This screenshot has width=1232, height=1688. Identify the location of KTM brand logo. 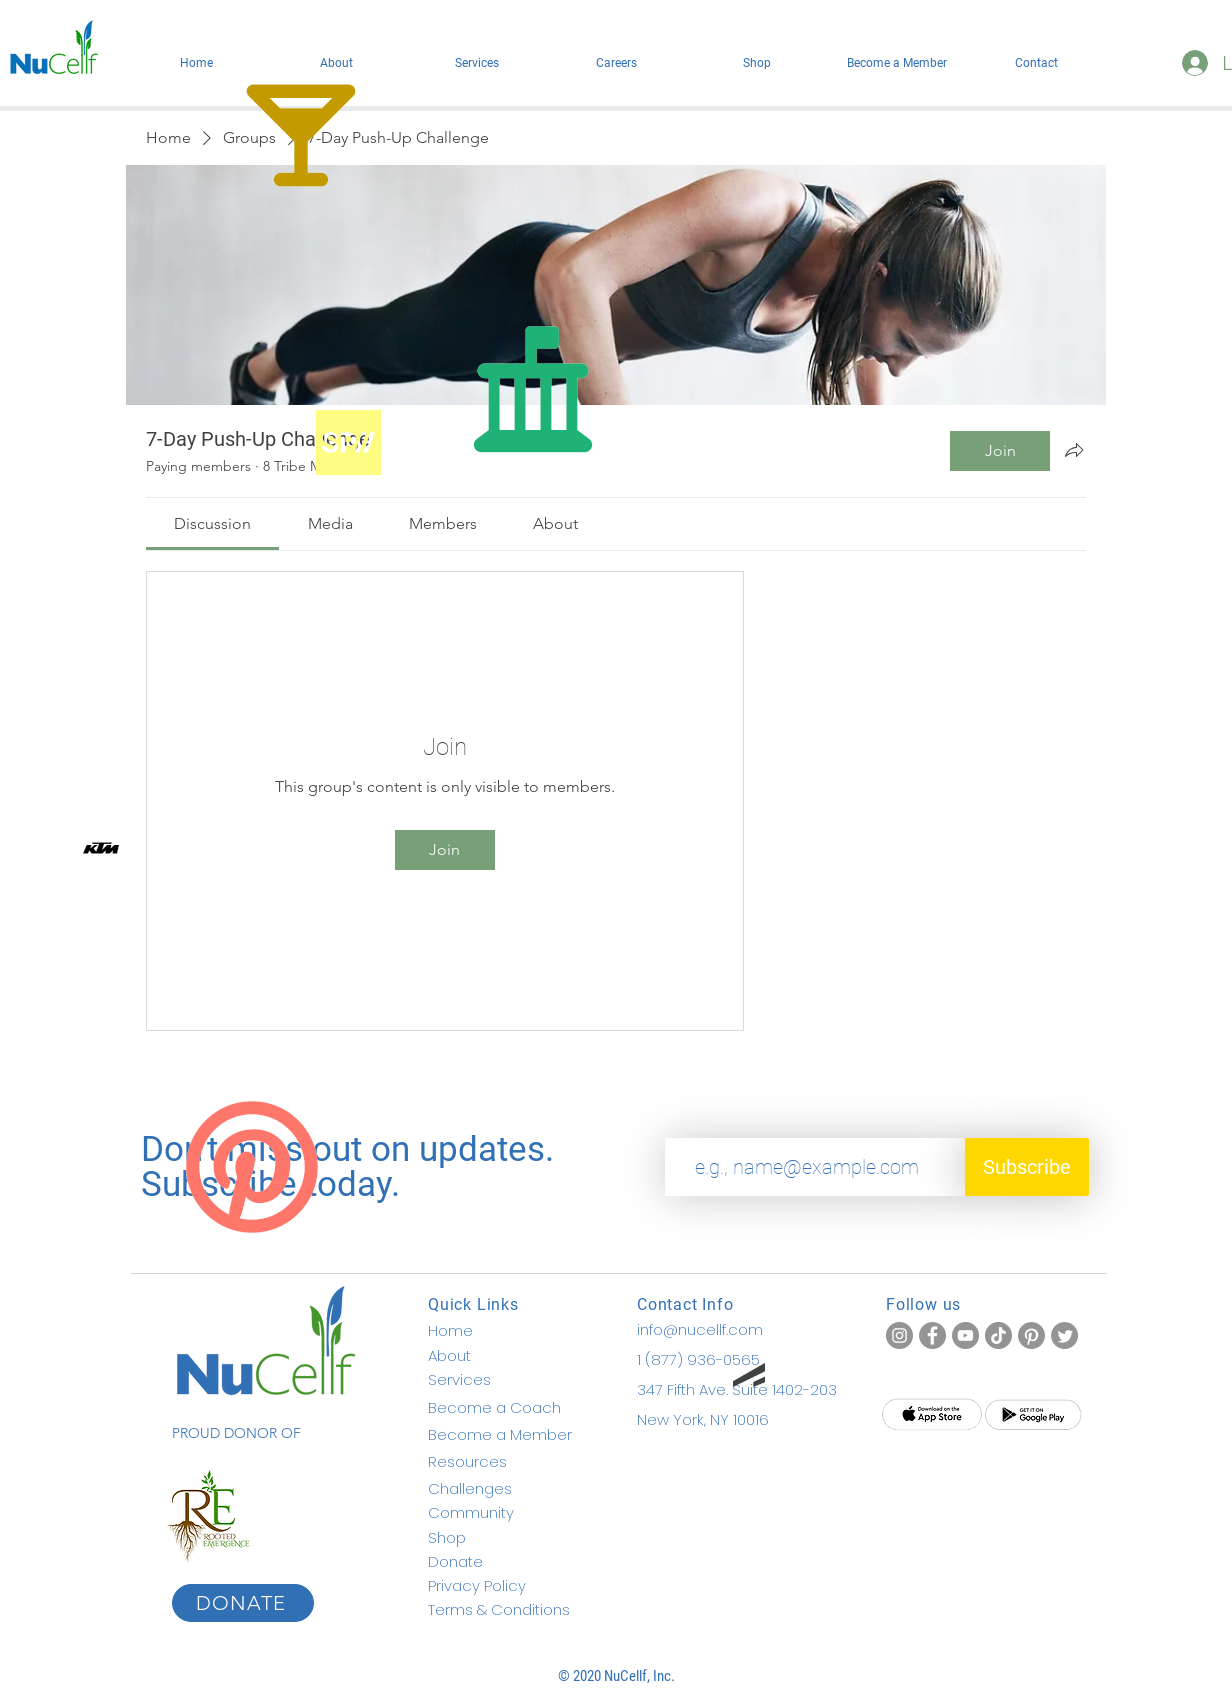
(101, 848).